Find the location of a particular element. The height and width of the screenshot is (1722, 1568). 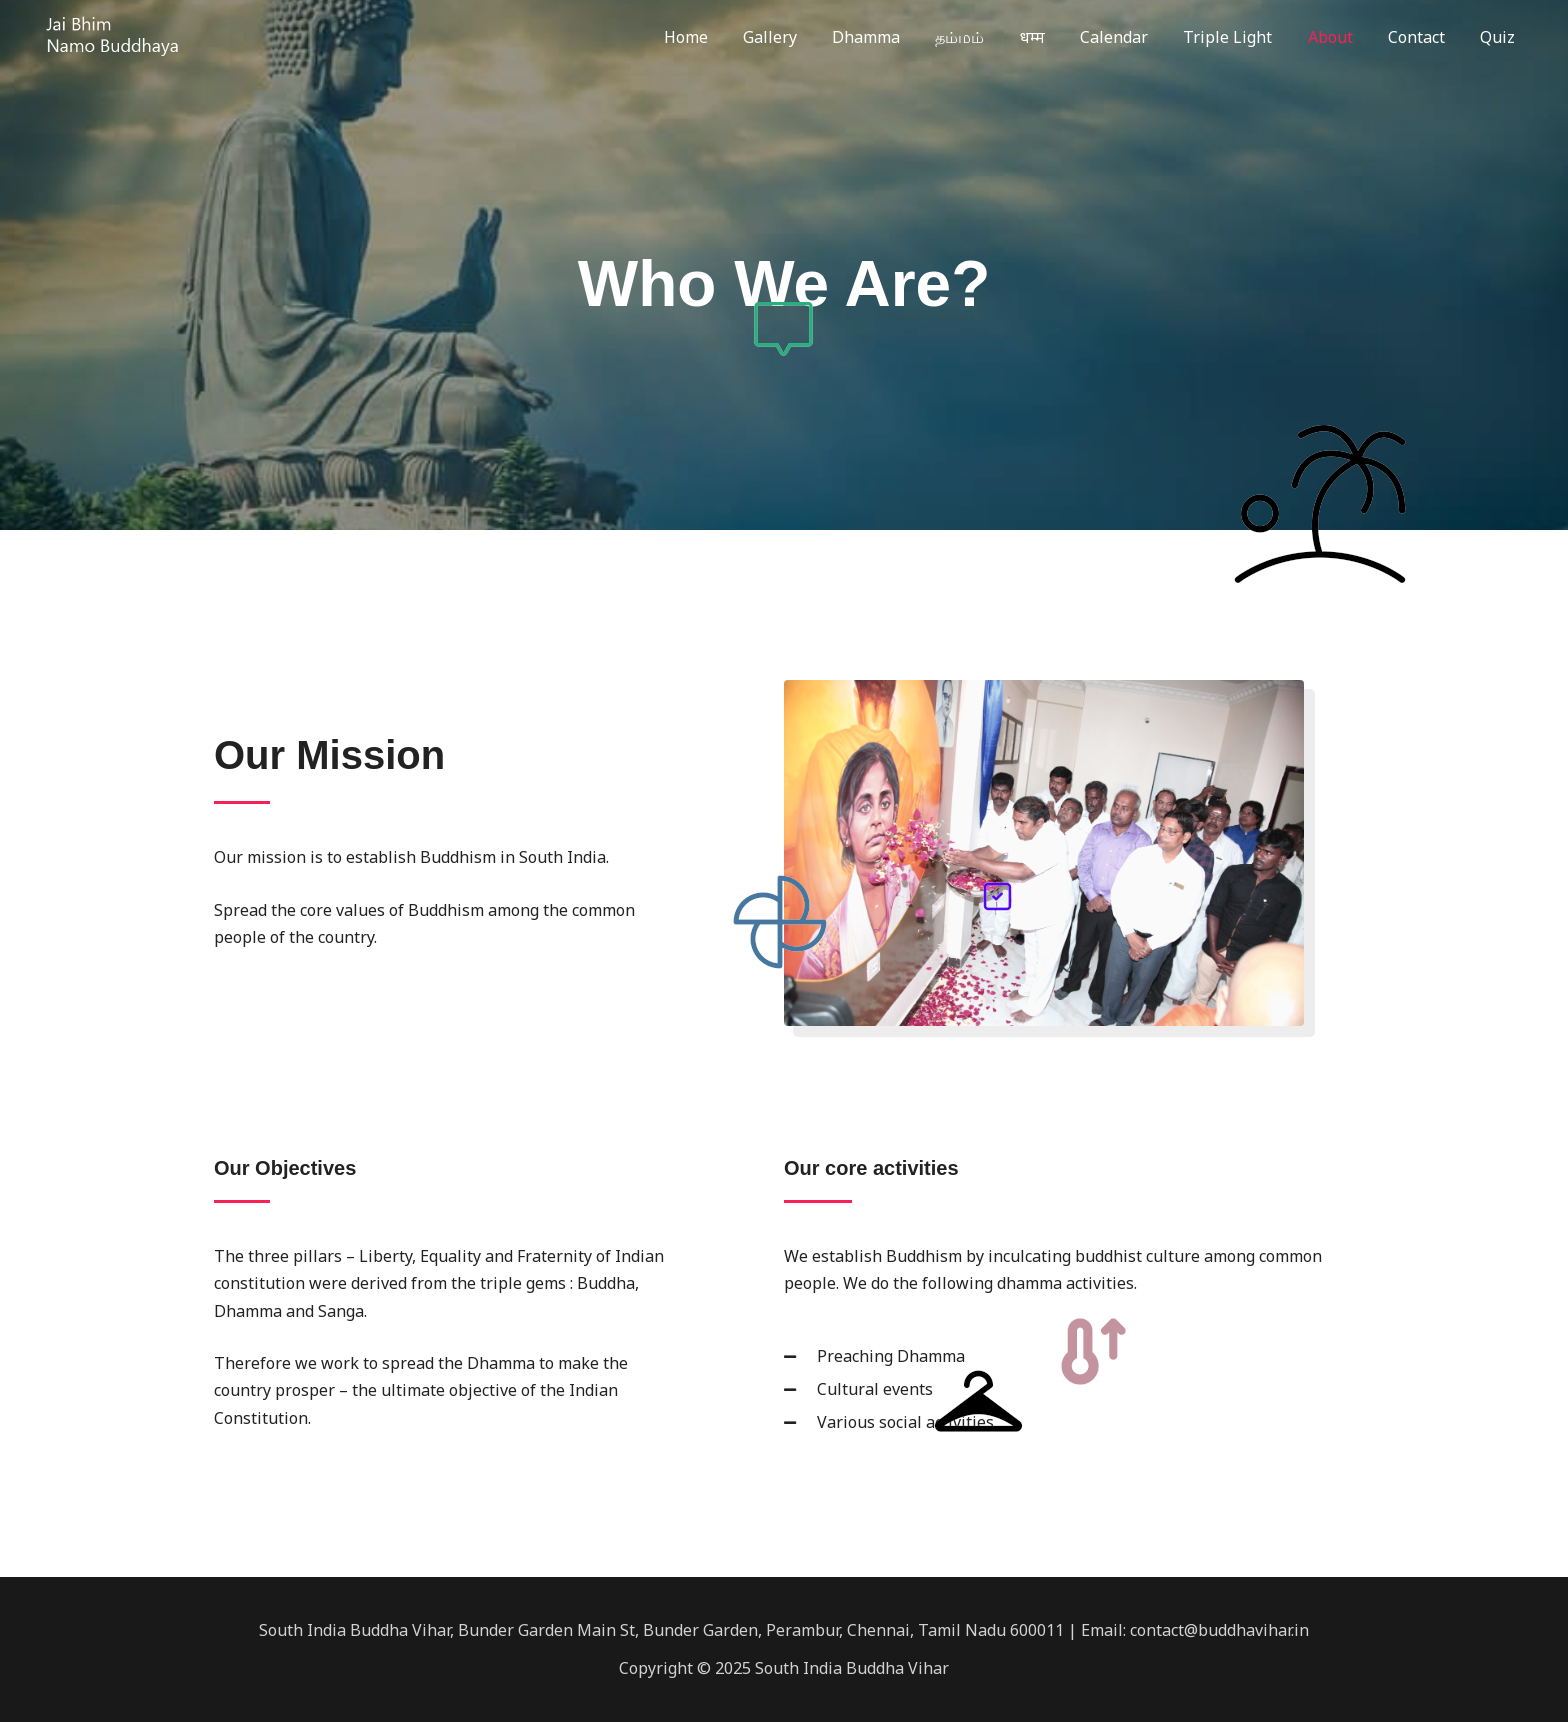

access wardrobe or clothing options is located at coordinates (978, 1405).